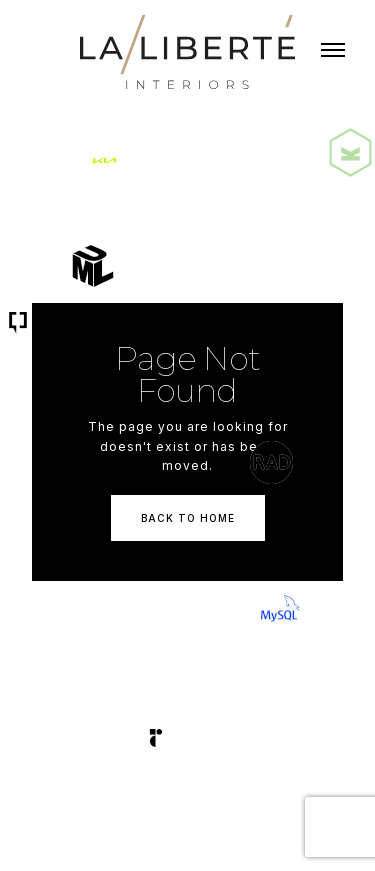 The width and height of the screenshot is (375, 871). What do you see at coordinates (350, 152) in the screenshot?
I see `kirby CMS logo` at bounding box center [350, 152].